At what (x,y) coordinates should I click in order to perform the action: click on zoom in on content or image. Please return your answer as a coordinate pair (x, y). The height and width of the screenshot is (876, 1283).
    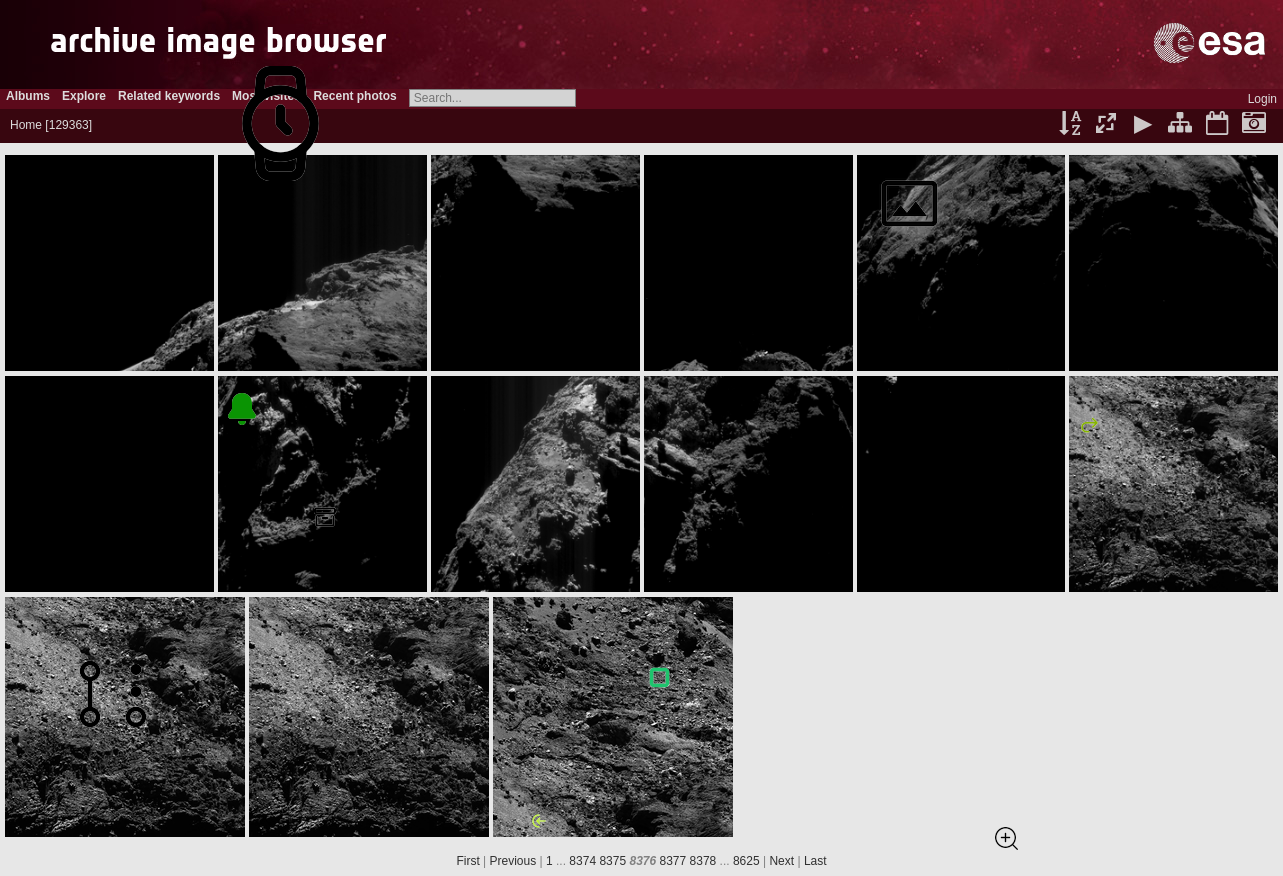
    Looking at the image, I should click on (1007, 839).